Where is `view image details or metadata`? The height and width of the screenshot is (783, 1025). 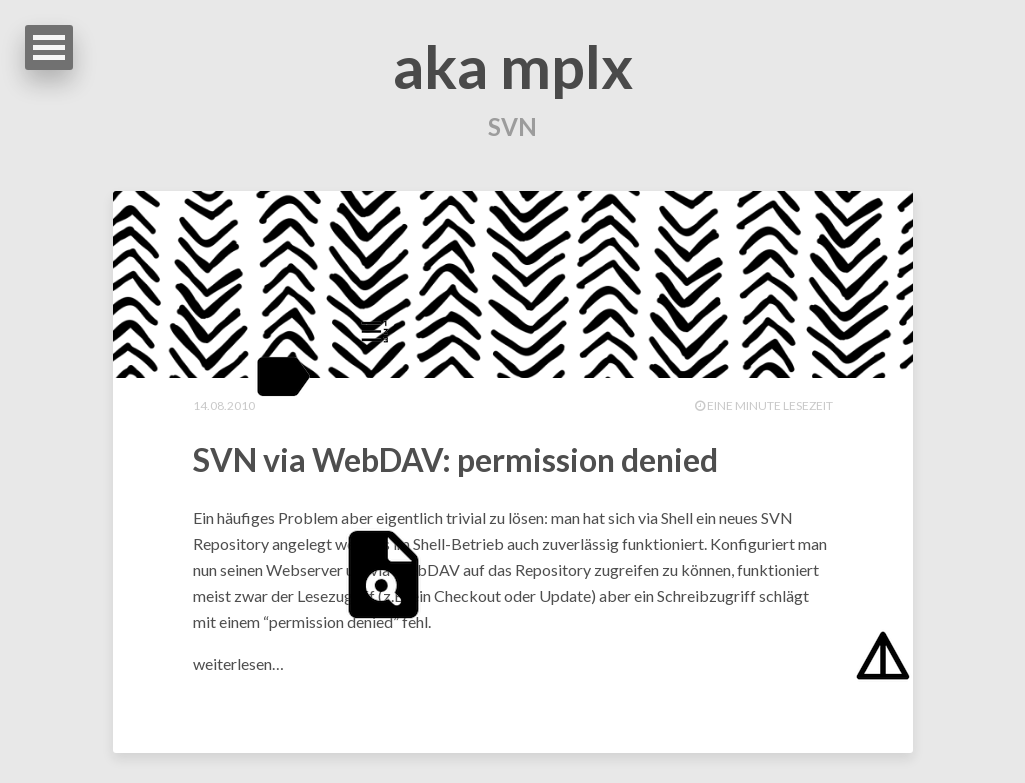
view image details or metadata is located at coordinates (883, 654).